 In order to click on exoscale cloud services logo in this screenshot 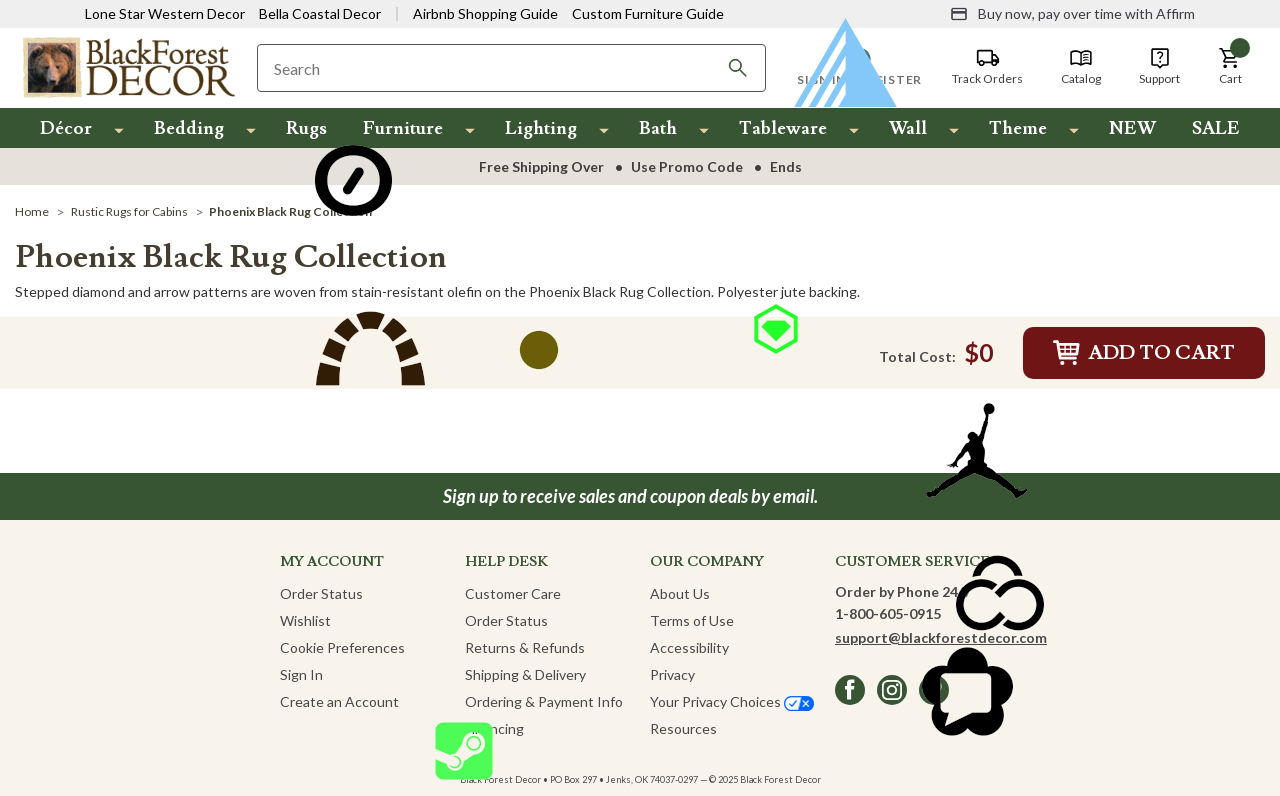, I will do `click(845, 62)`.